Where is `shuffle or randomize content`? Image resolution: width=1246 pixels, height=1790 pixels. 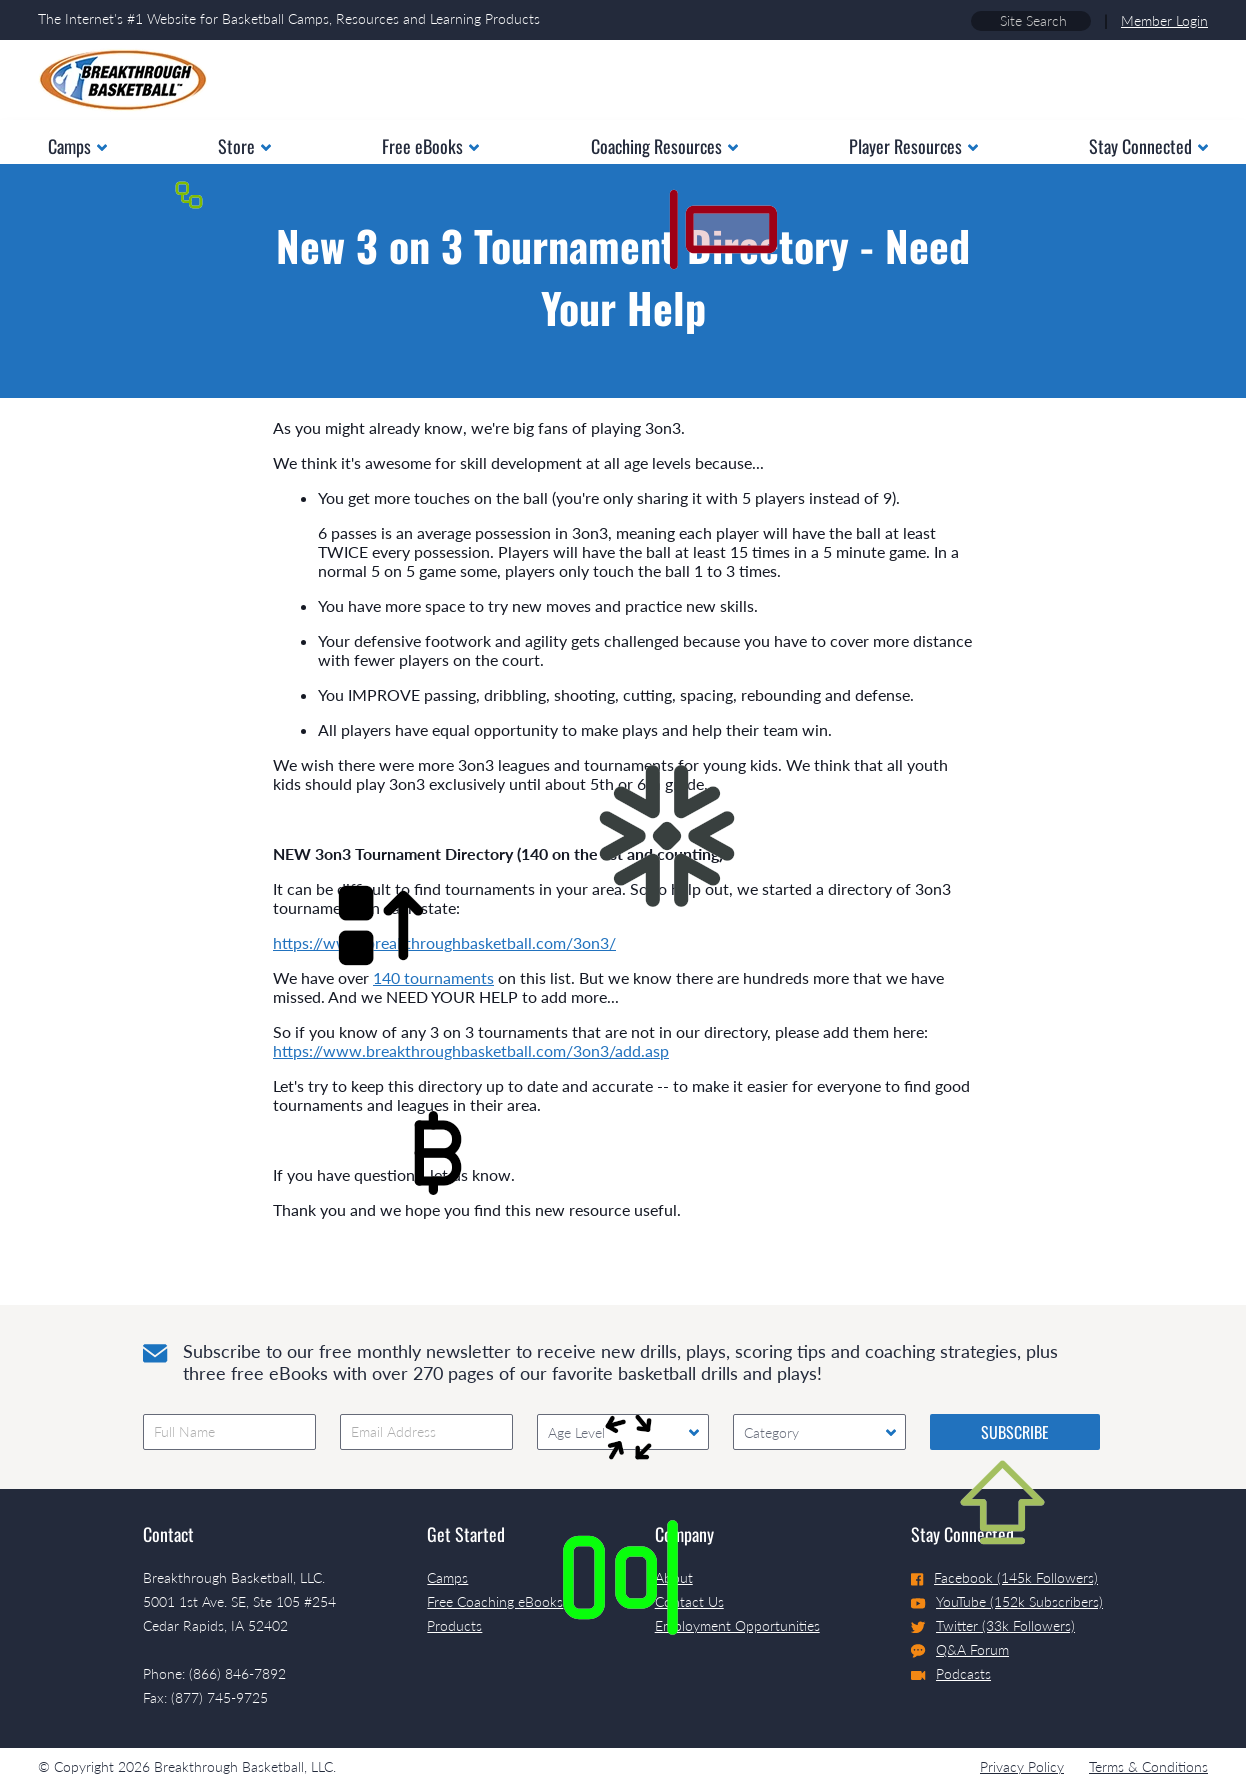
shuffle or randomize content is located at coordinates (628, 1436).